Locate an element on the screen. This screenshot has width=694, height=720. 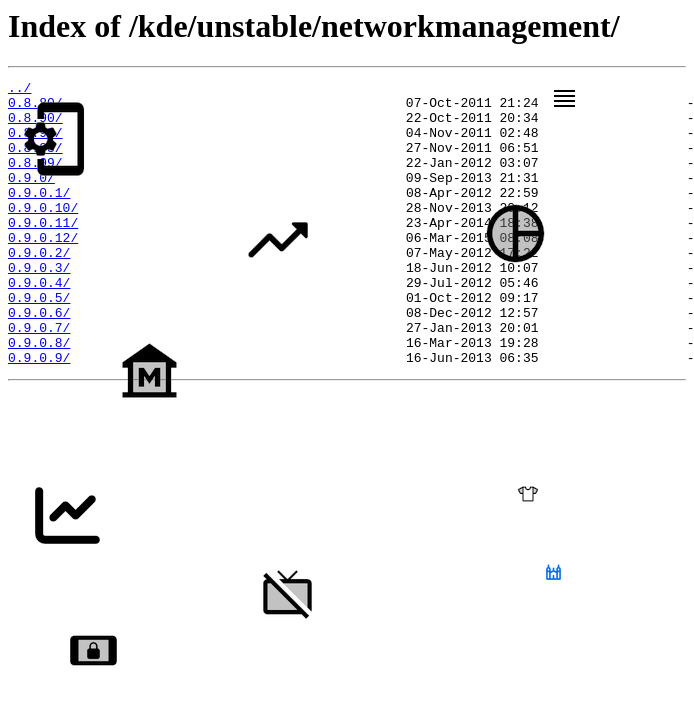
browse clothing or apparel items is located at coordinates (528, 494).